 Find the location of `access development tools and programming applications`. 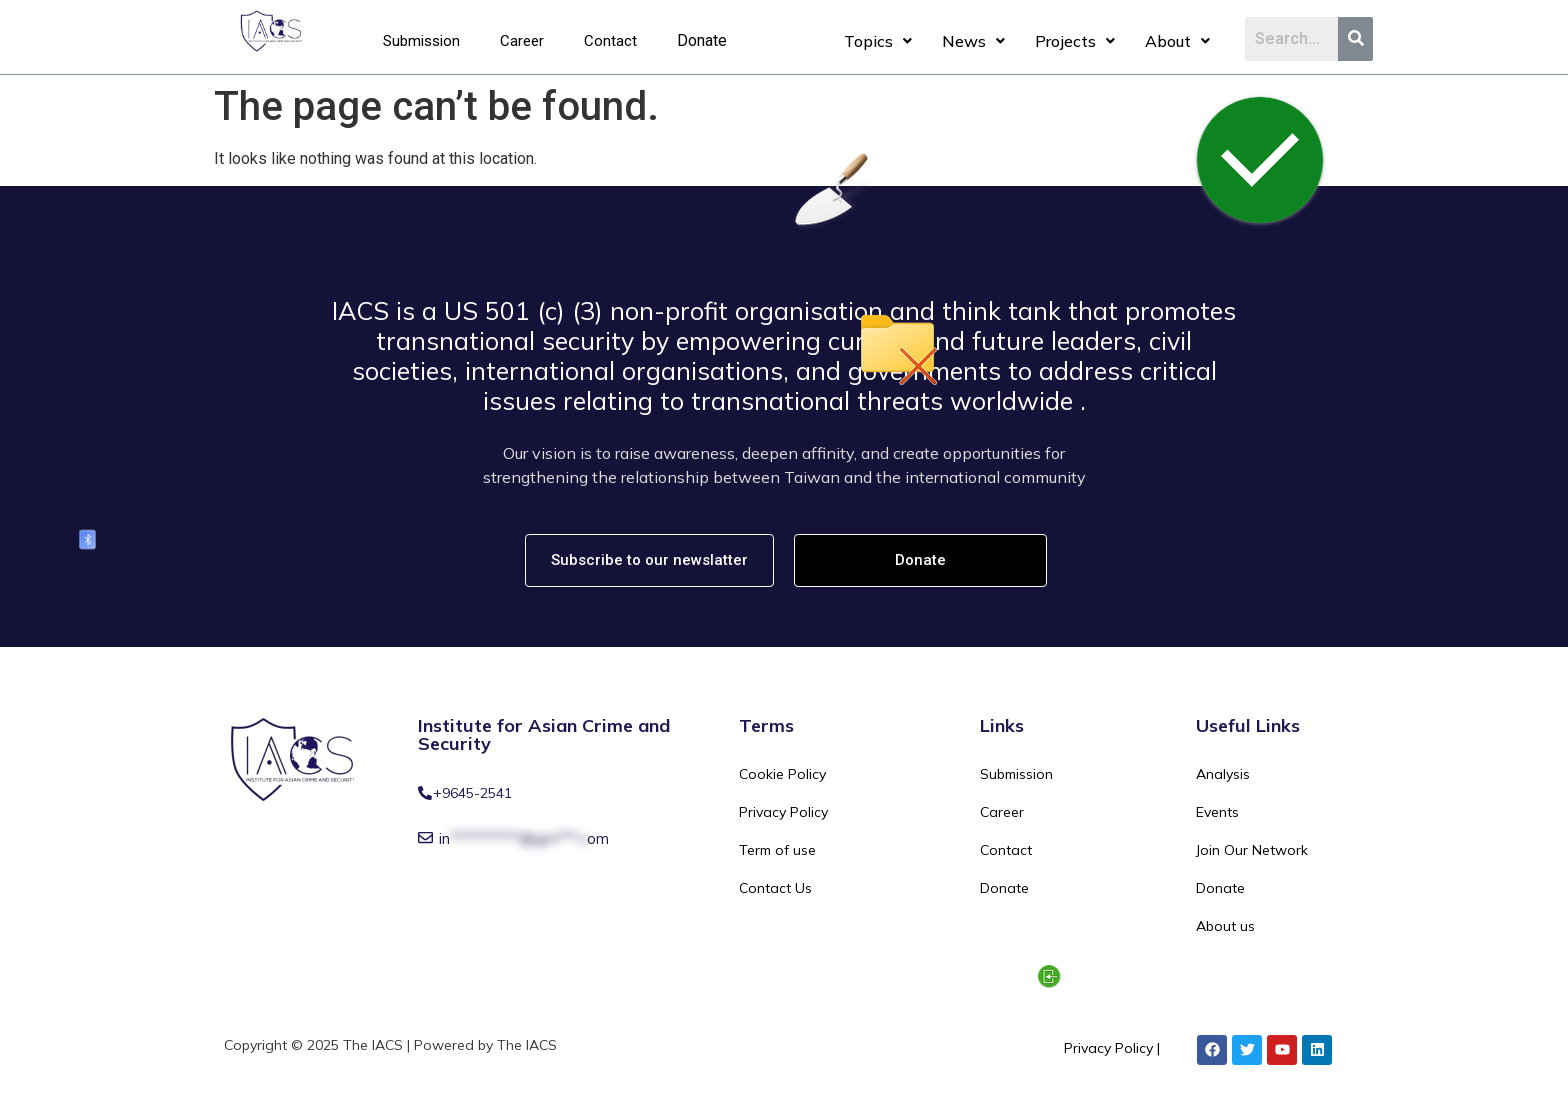

access development tools and programming applications is located at coordinates (832, 191).